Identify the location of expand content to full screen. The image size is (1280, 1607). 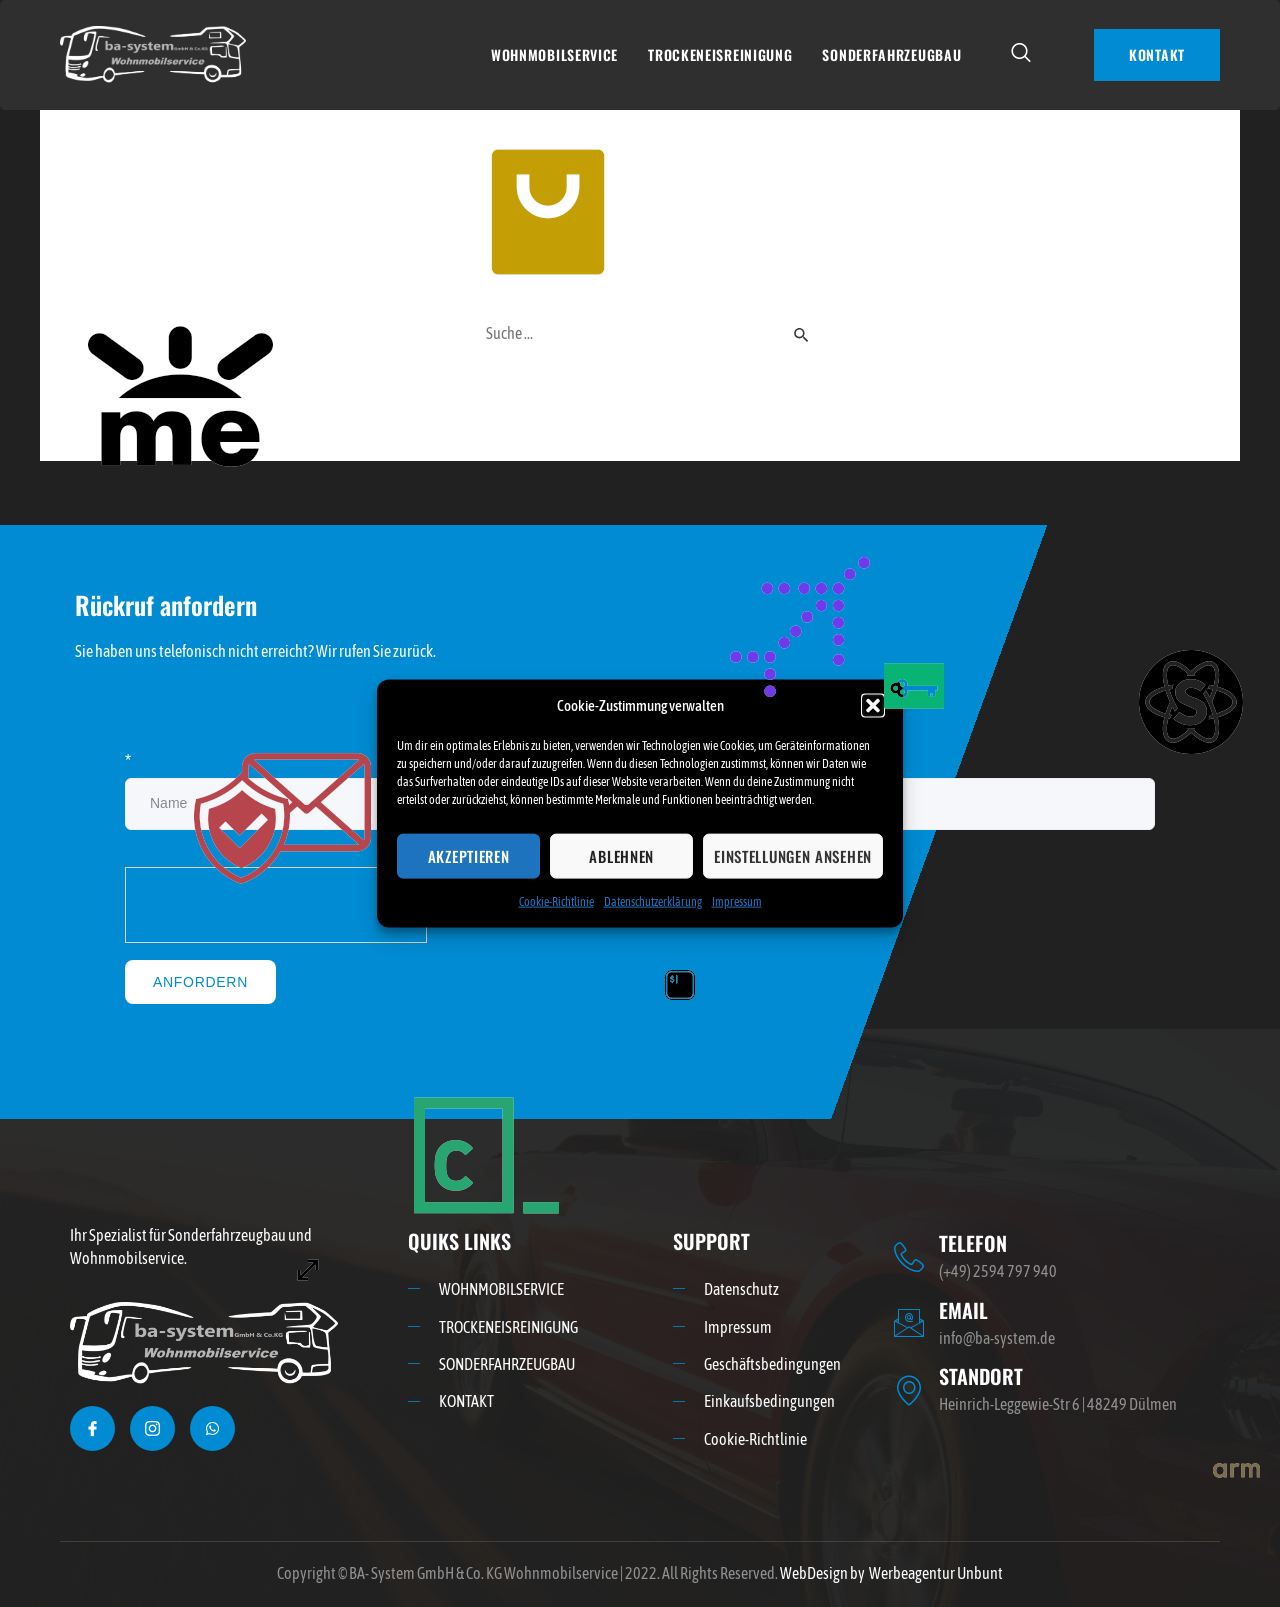
(308, 1270).